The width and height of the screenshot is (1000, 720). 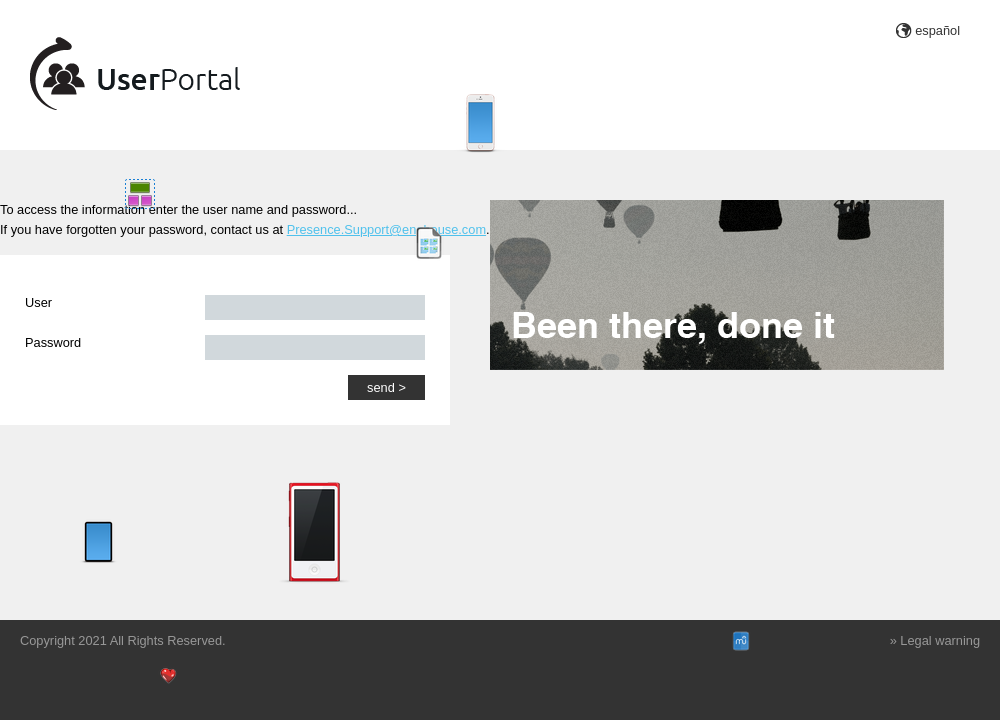 I want to click on select all items in the current view, so click(x=140, y=194).